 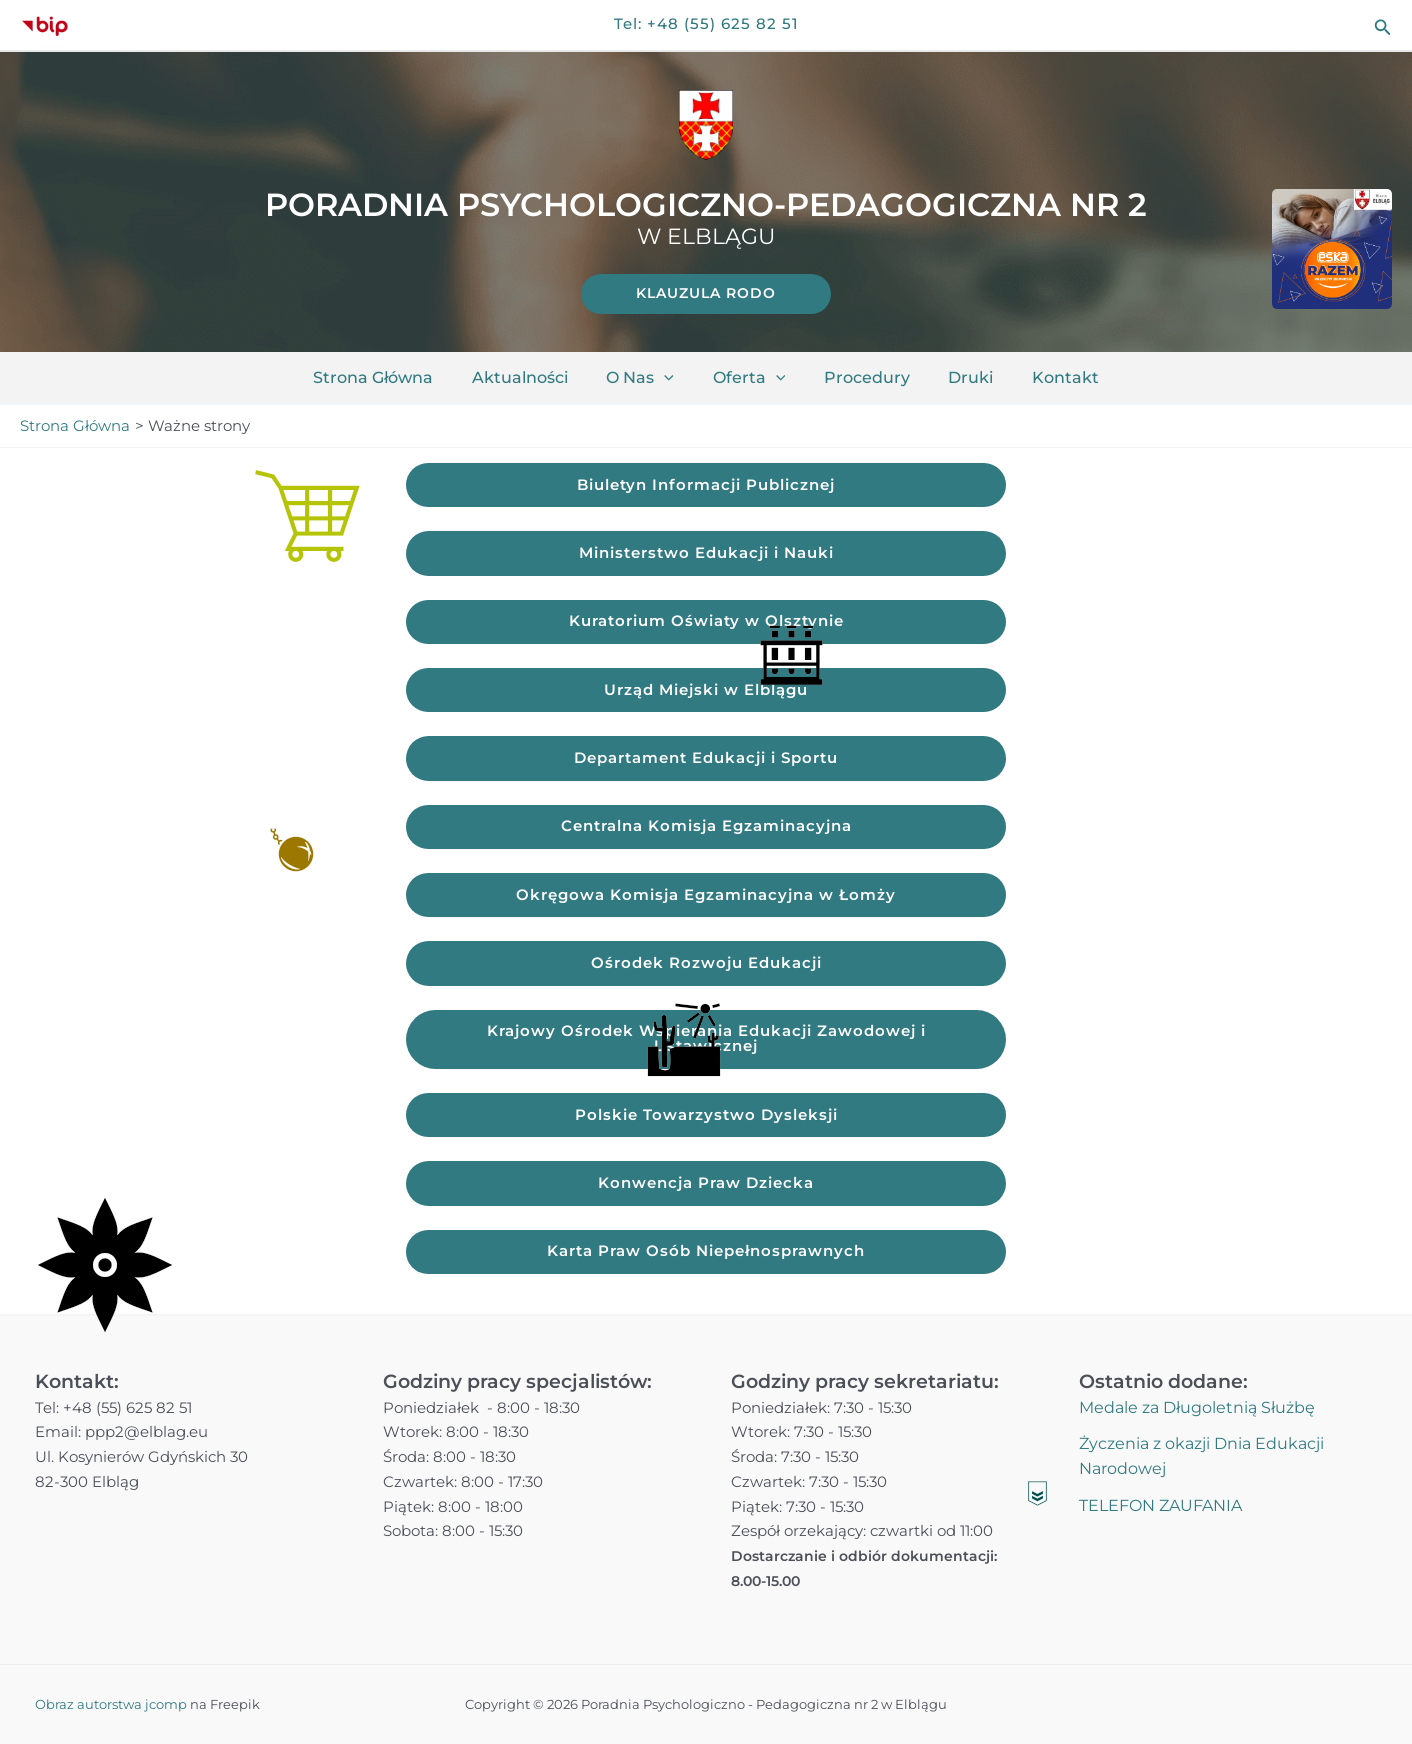 I want to click on decorative badge or achievement icon, so click(x=105, y=1265).